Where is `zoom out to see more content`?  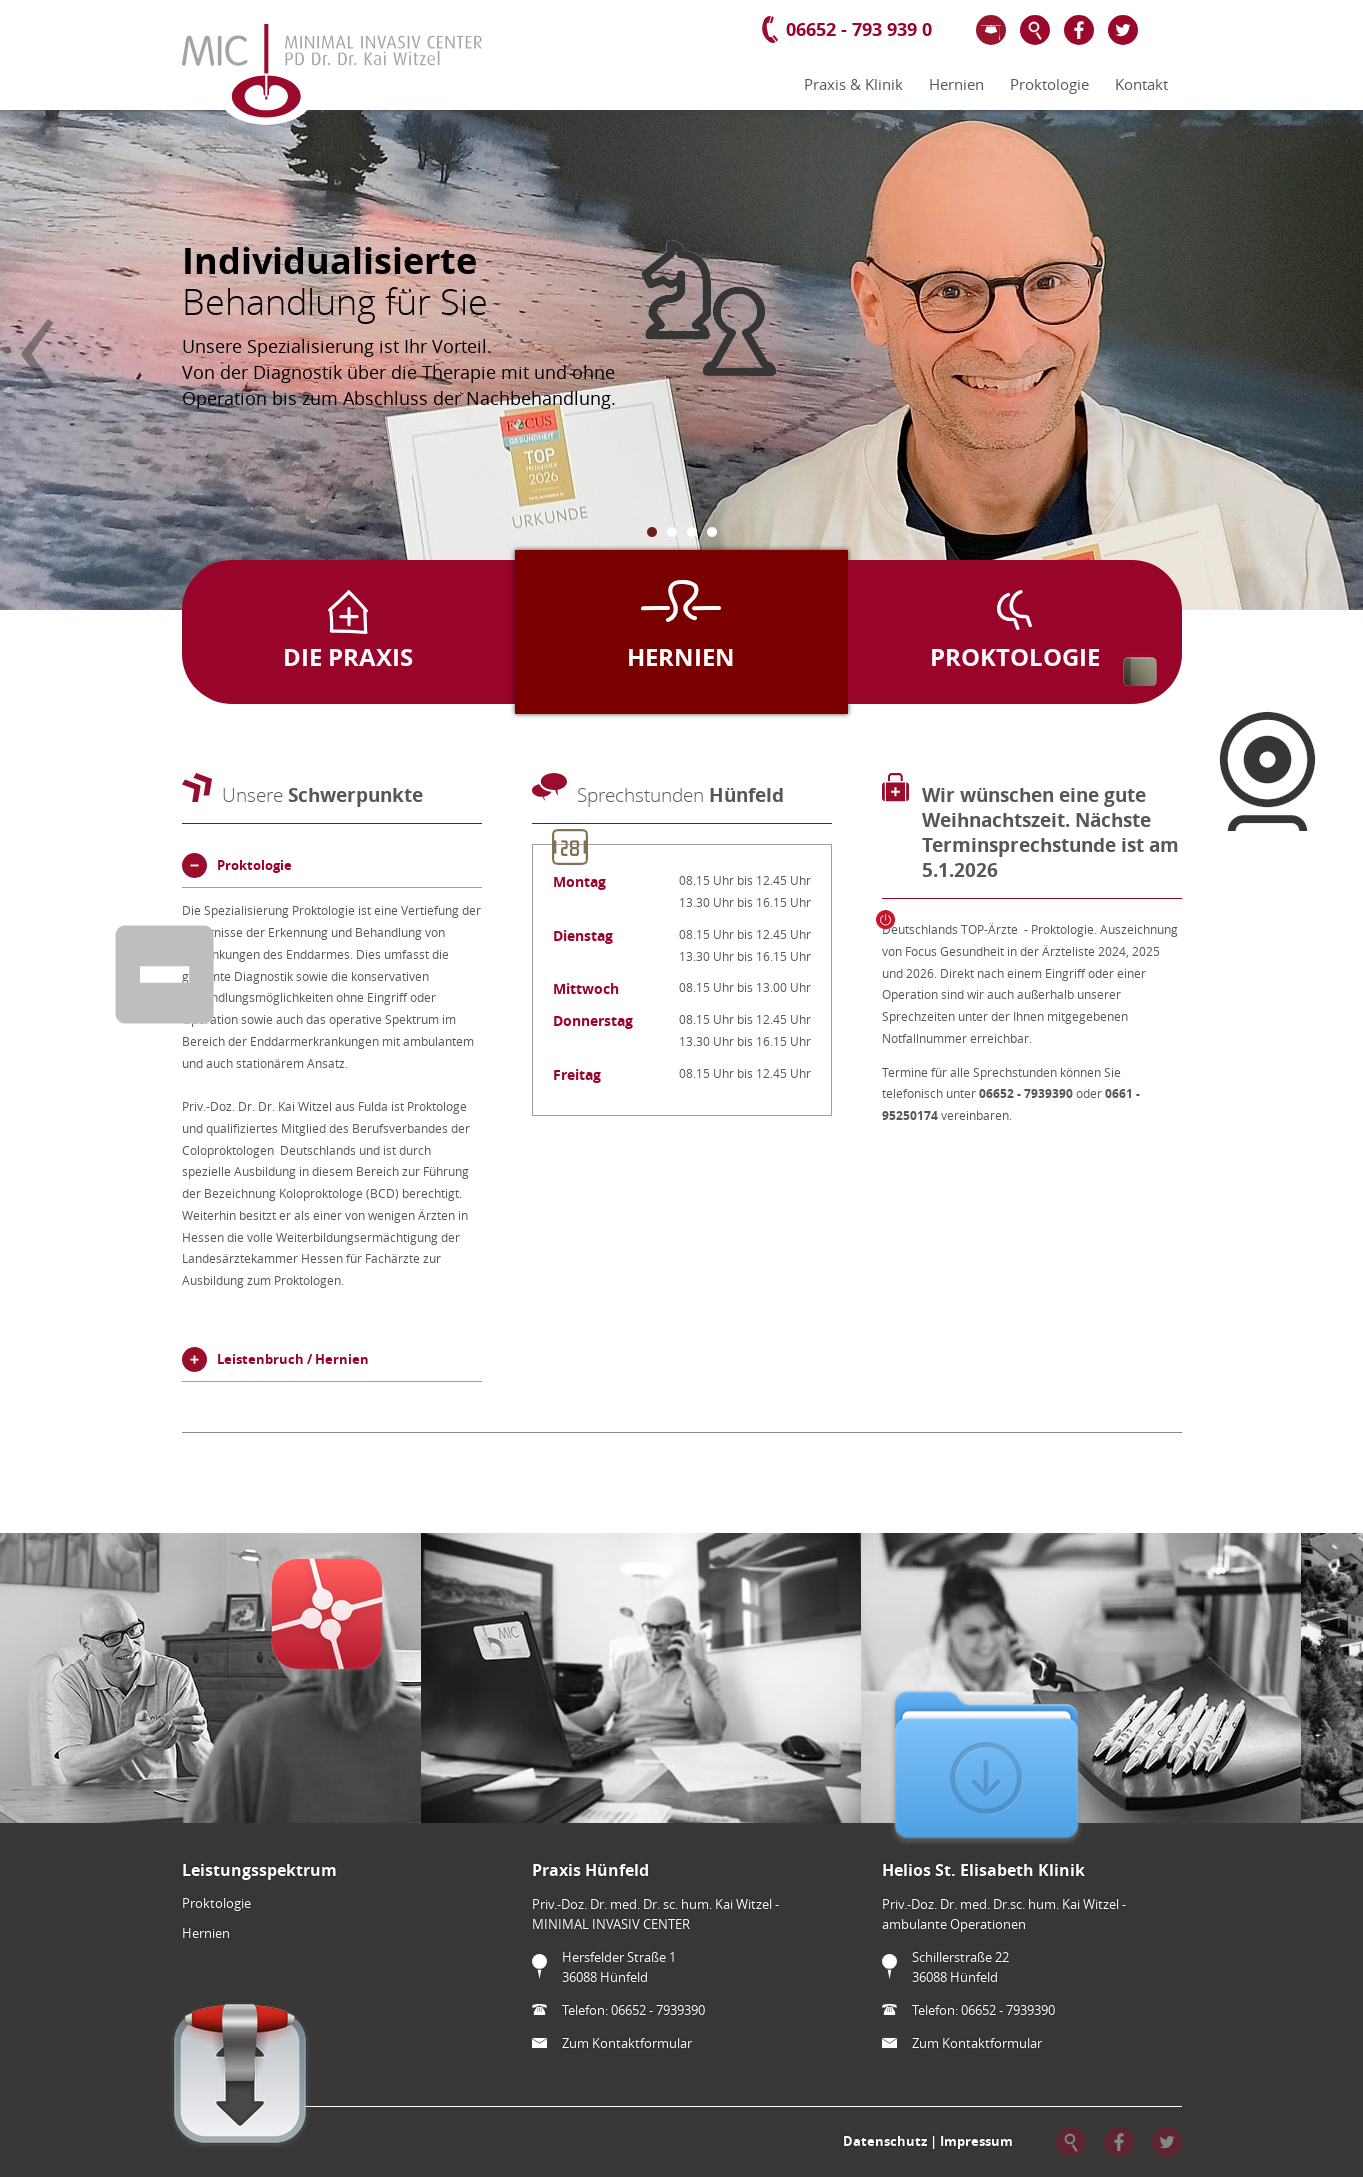 zoom out to see more content is located at coordinates (164, 974).